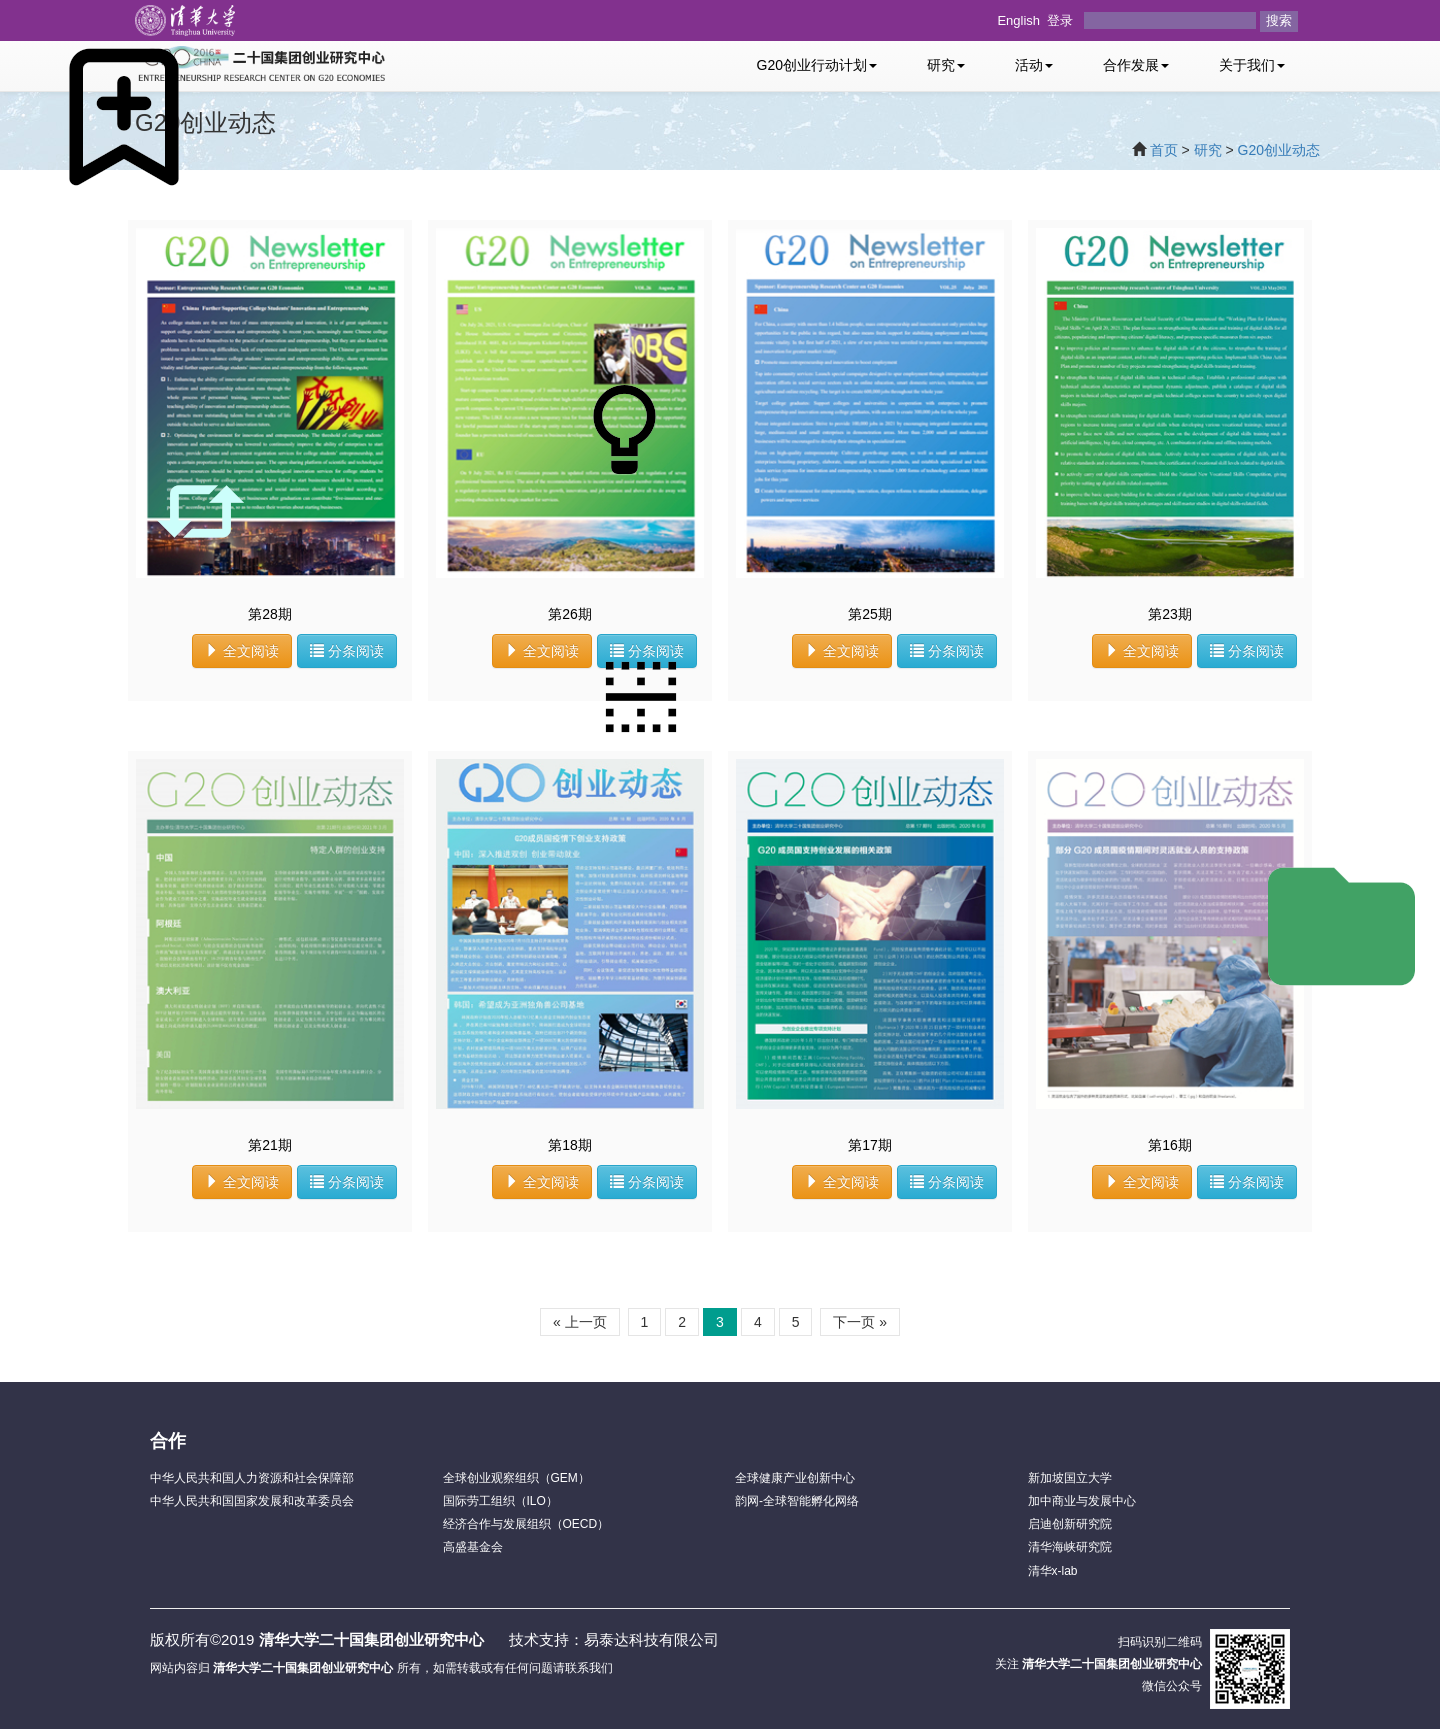 This screenshot has height=1729, width=1440. Describe the element at coordinates (641, 697) in the screenshot. I see `add horizontal border to selected cells` at that location.